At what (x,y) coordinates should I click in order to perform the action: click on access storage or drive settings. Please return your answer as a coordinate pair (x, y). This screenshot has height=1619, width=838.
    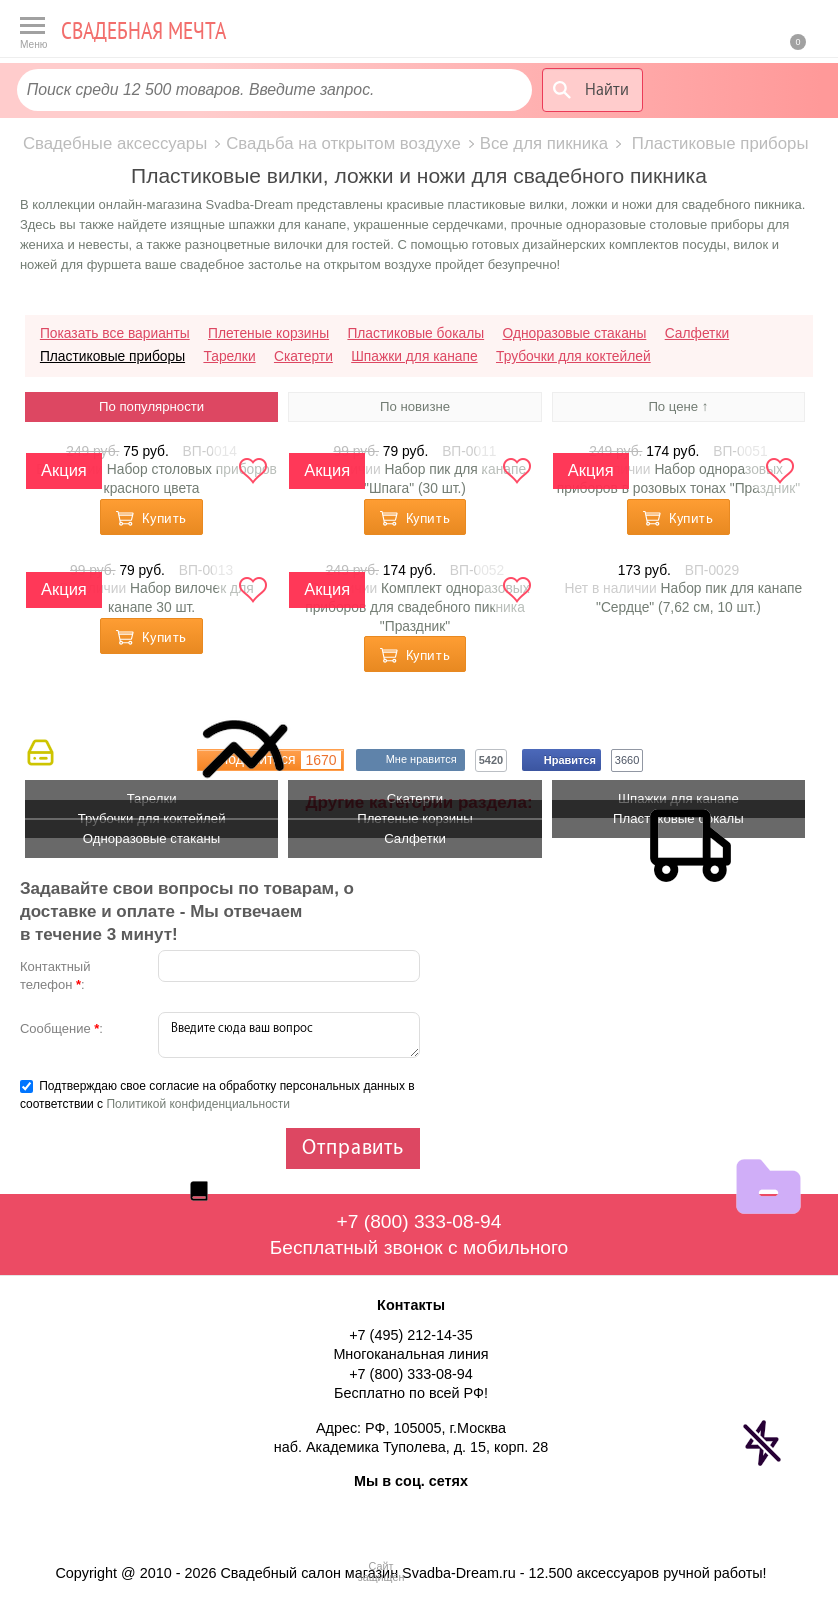
    Looking at the image, I should click on (40, 752).